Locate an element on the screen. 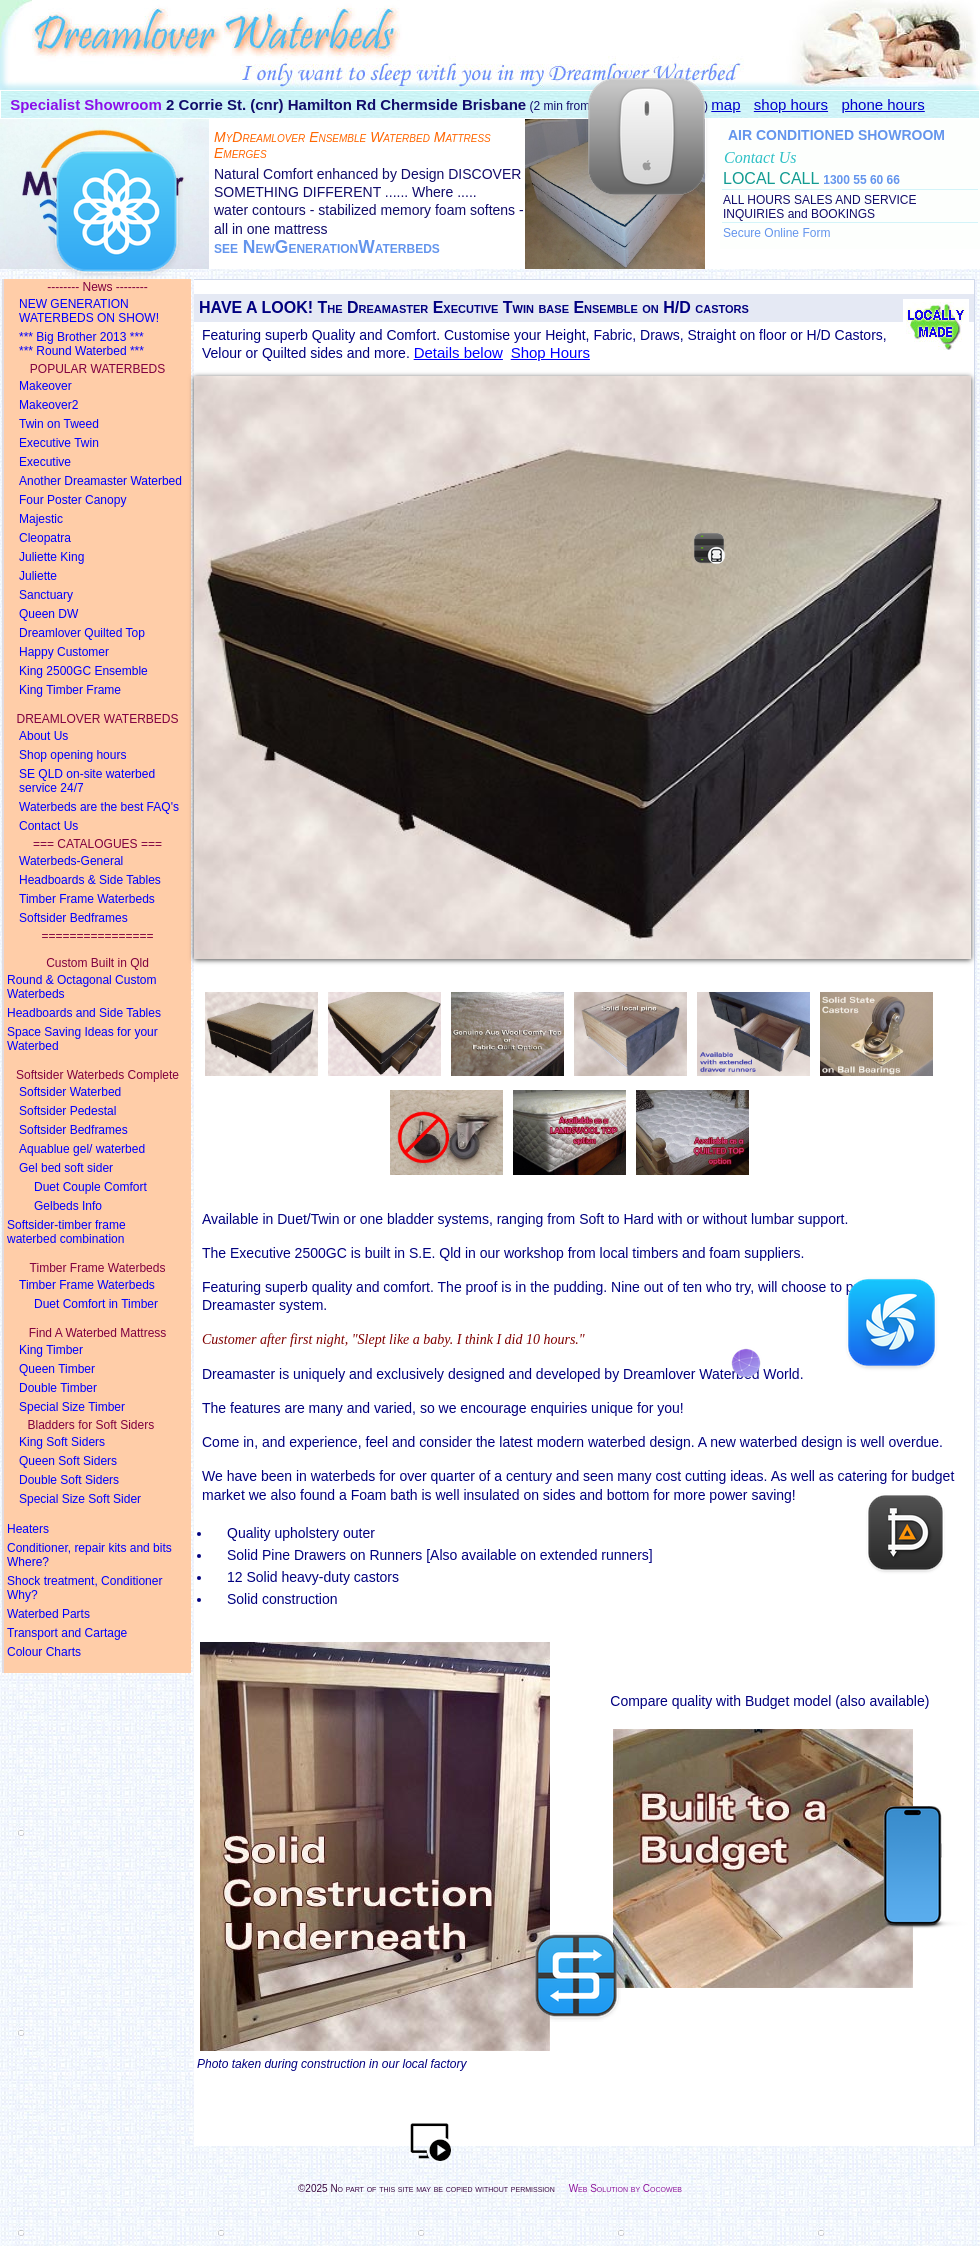 This screenshot has width=980, height=2246. open dia diagramming application is located at coordinates (905, 1532).